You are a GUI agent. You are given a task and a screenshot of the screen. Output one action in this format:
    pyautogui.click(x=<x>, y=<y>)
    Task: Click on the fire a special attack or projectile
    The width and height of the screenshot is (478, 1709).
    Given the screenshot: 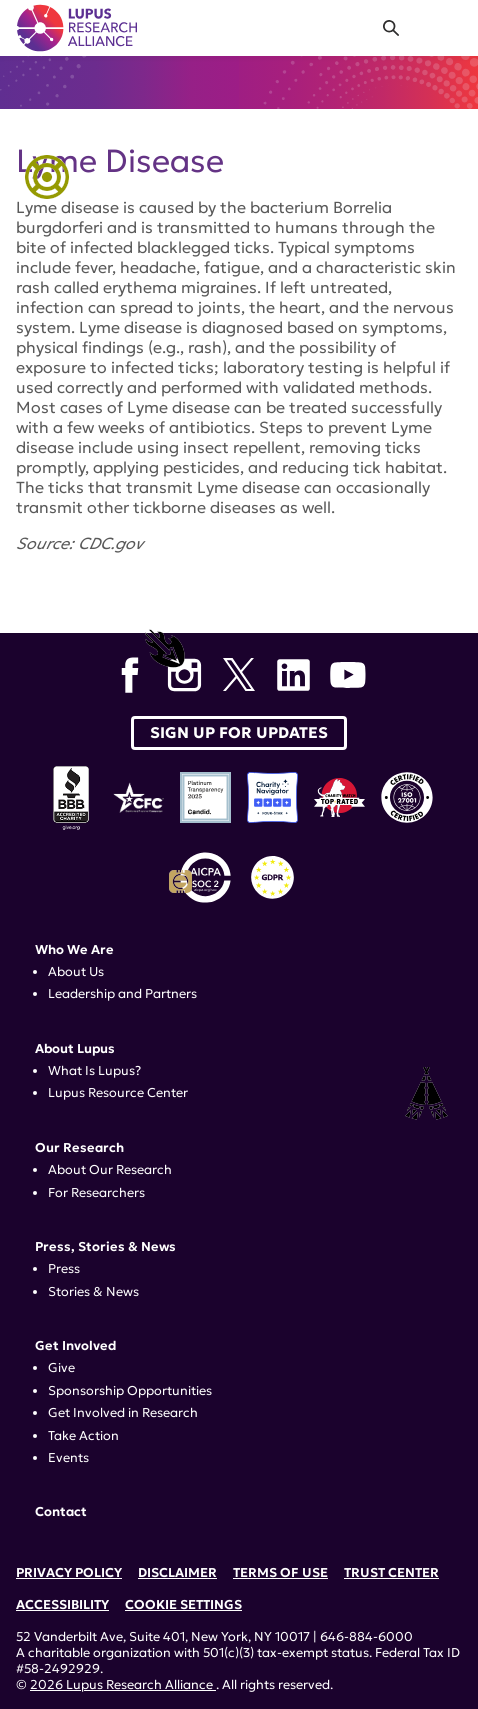 What is the action you would take?
    pyautogui.click(x=165, y=649)
    